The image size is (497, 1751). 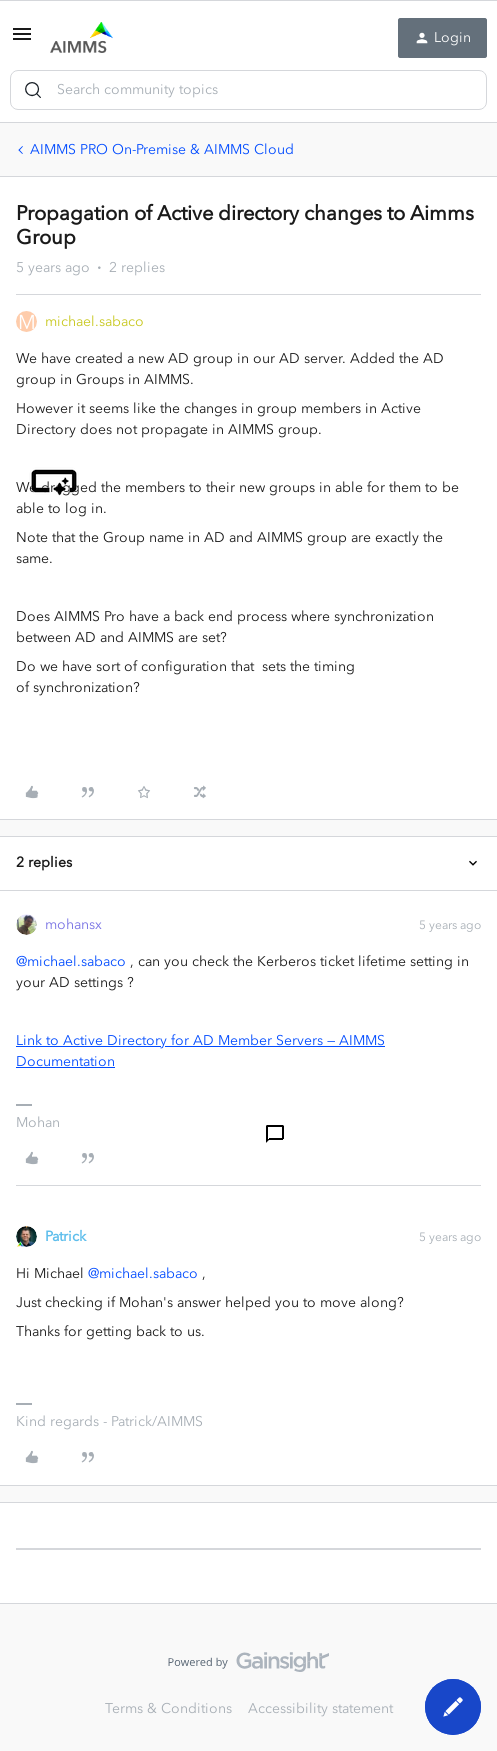 I want to click on add a smart or AI-powered action button, so click(x=54, y=481).